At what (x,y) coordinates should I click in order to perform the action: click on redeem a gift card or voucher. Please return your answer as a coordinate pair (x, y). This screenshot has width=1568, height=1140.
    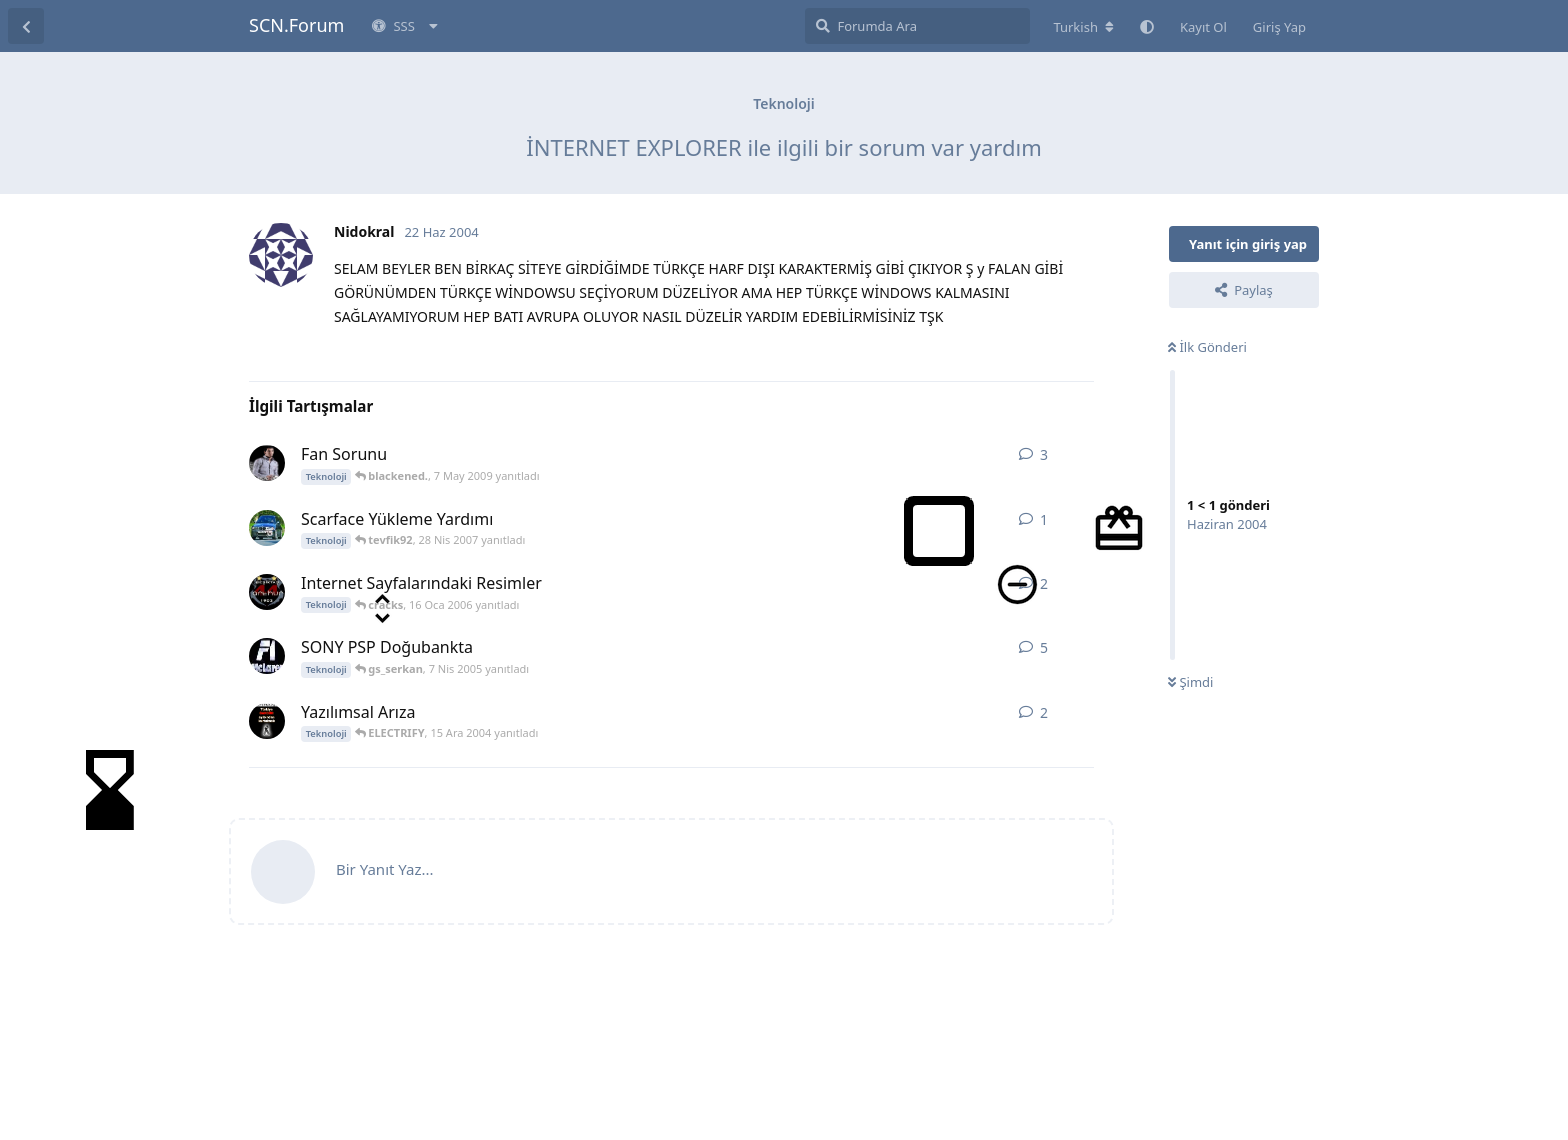
    Looking at the image, I should click on (1119, 529).